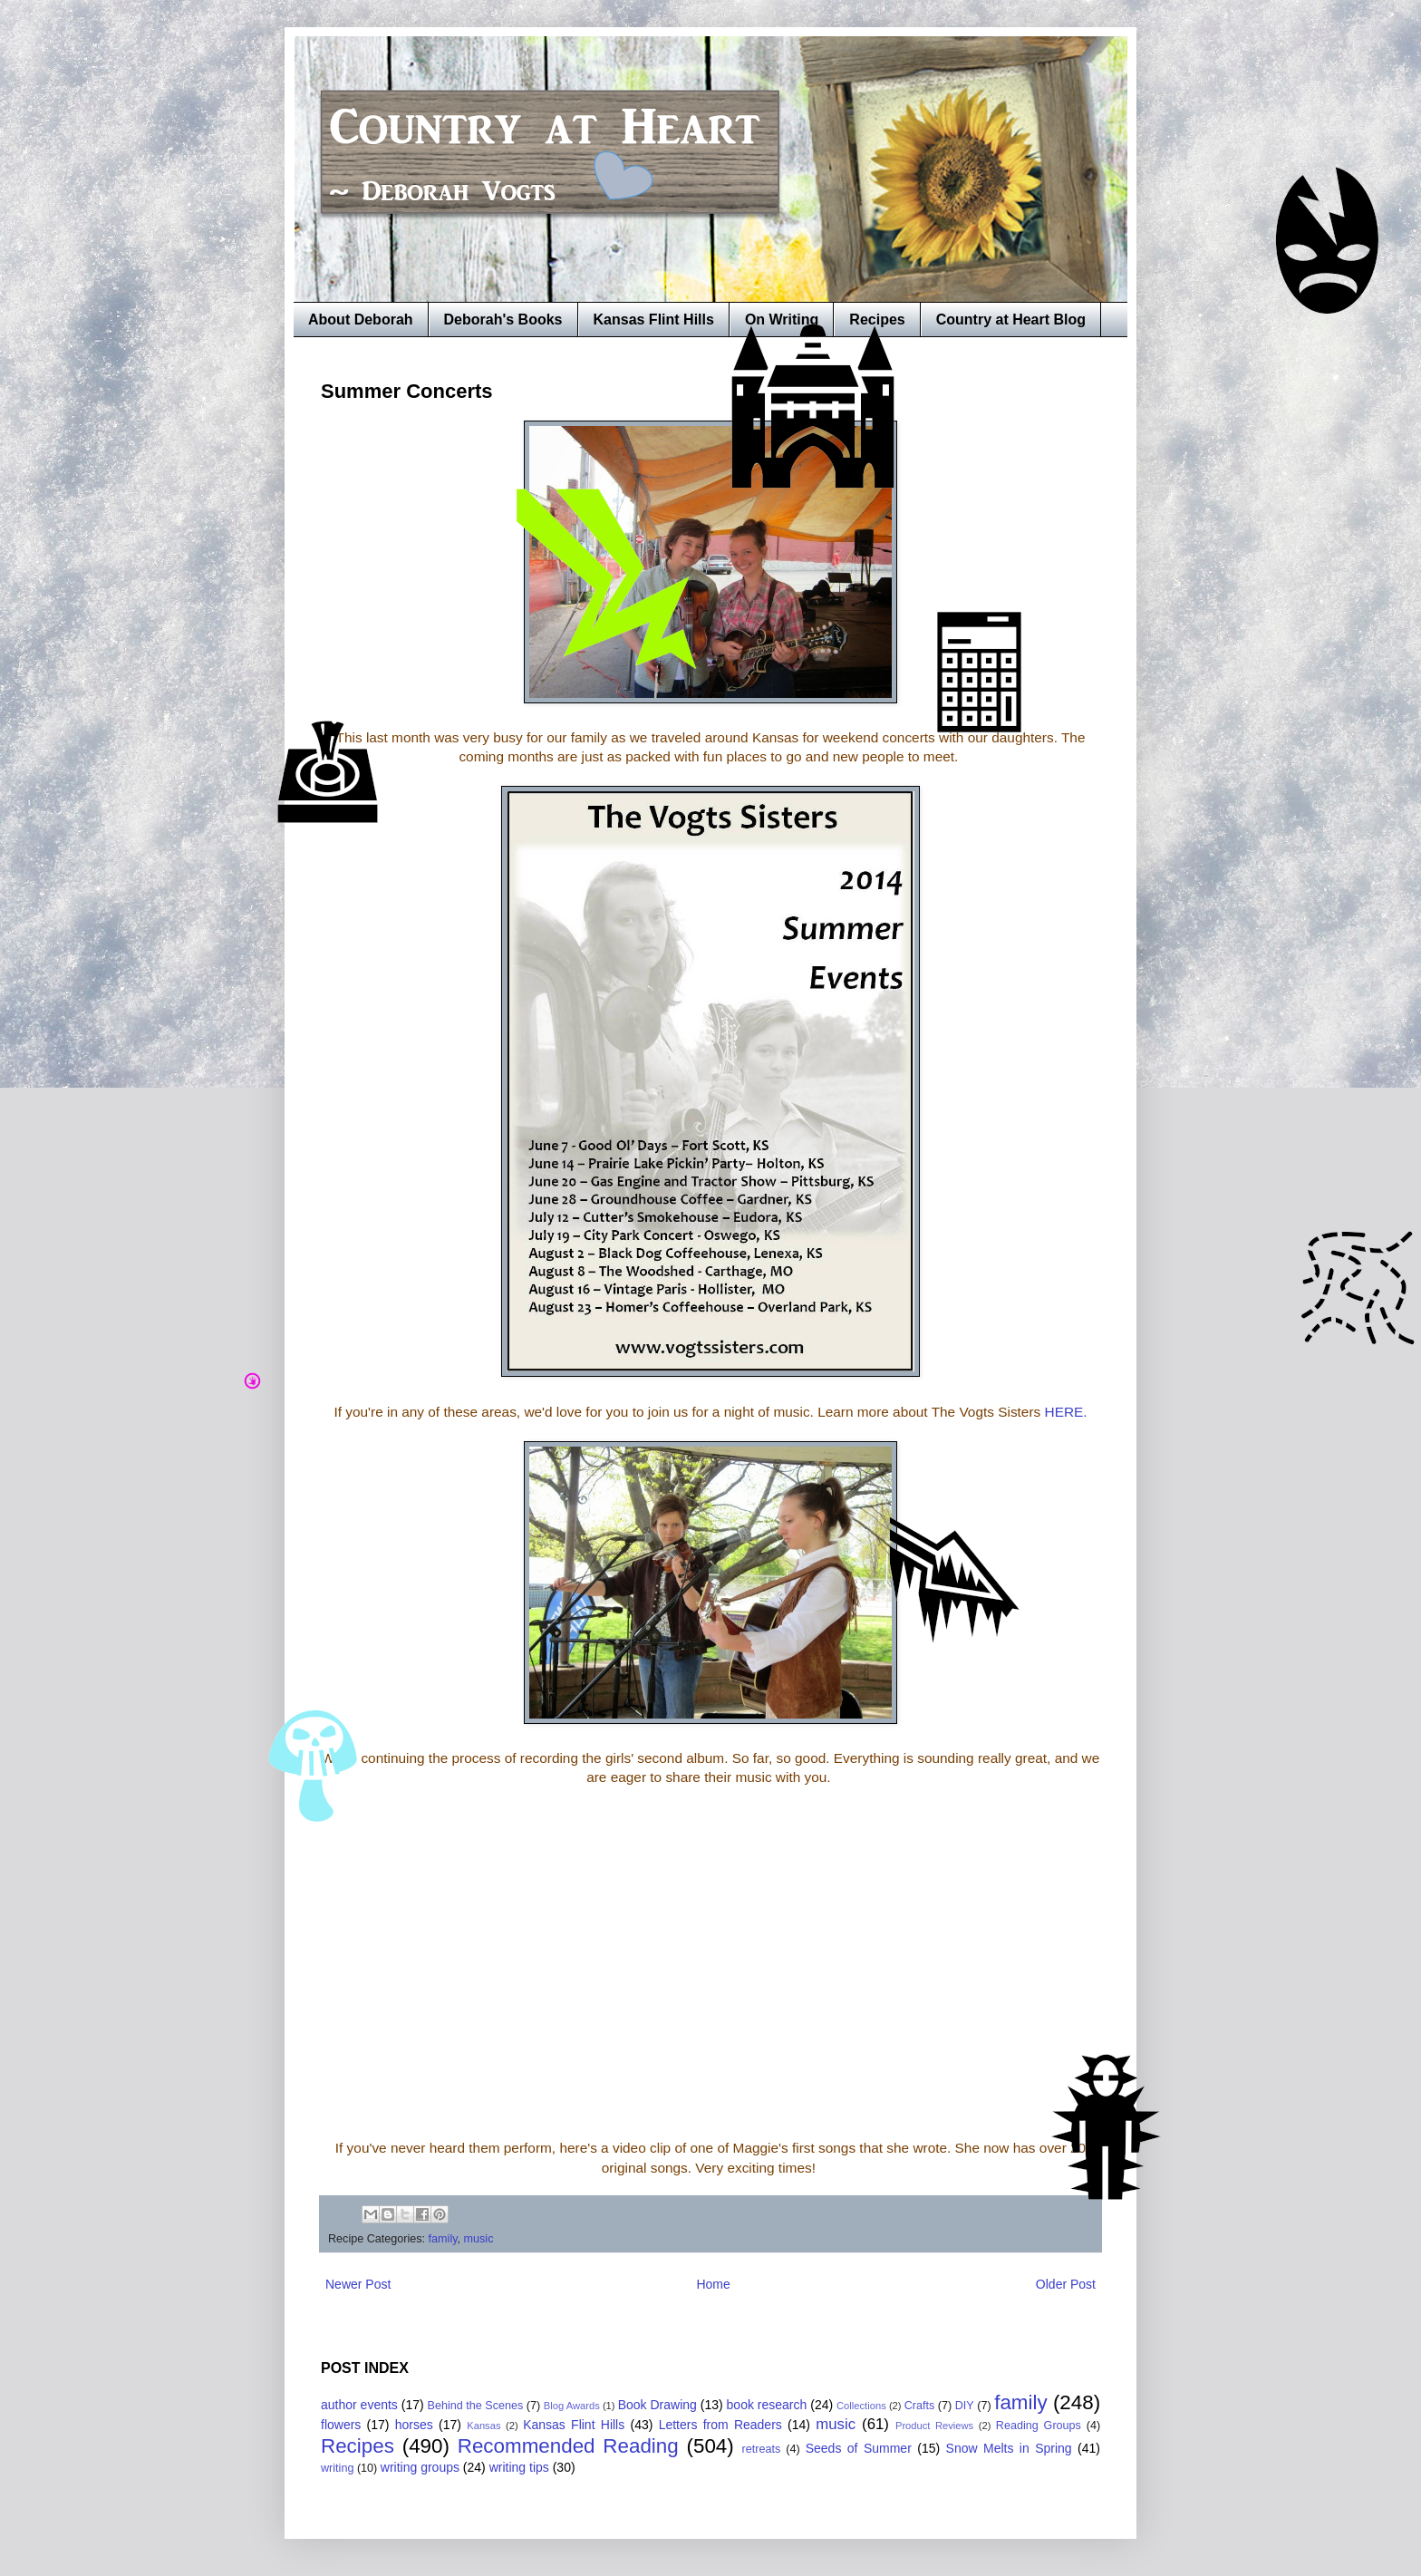  I want to click on indicates an interactive or usable item, so click(252, 1380).